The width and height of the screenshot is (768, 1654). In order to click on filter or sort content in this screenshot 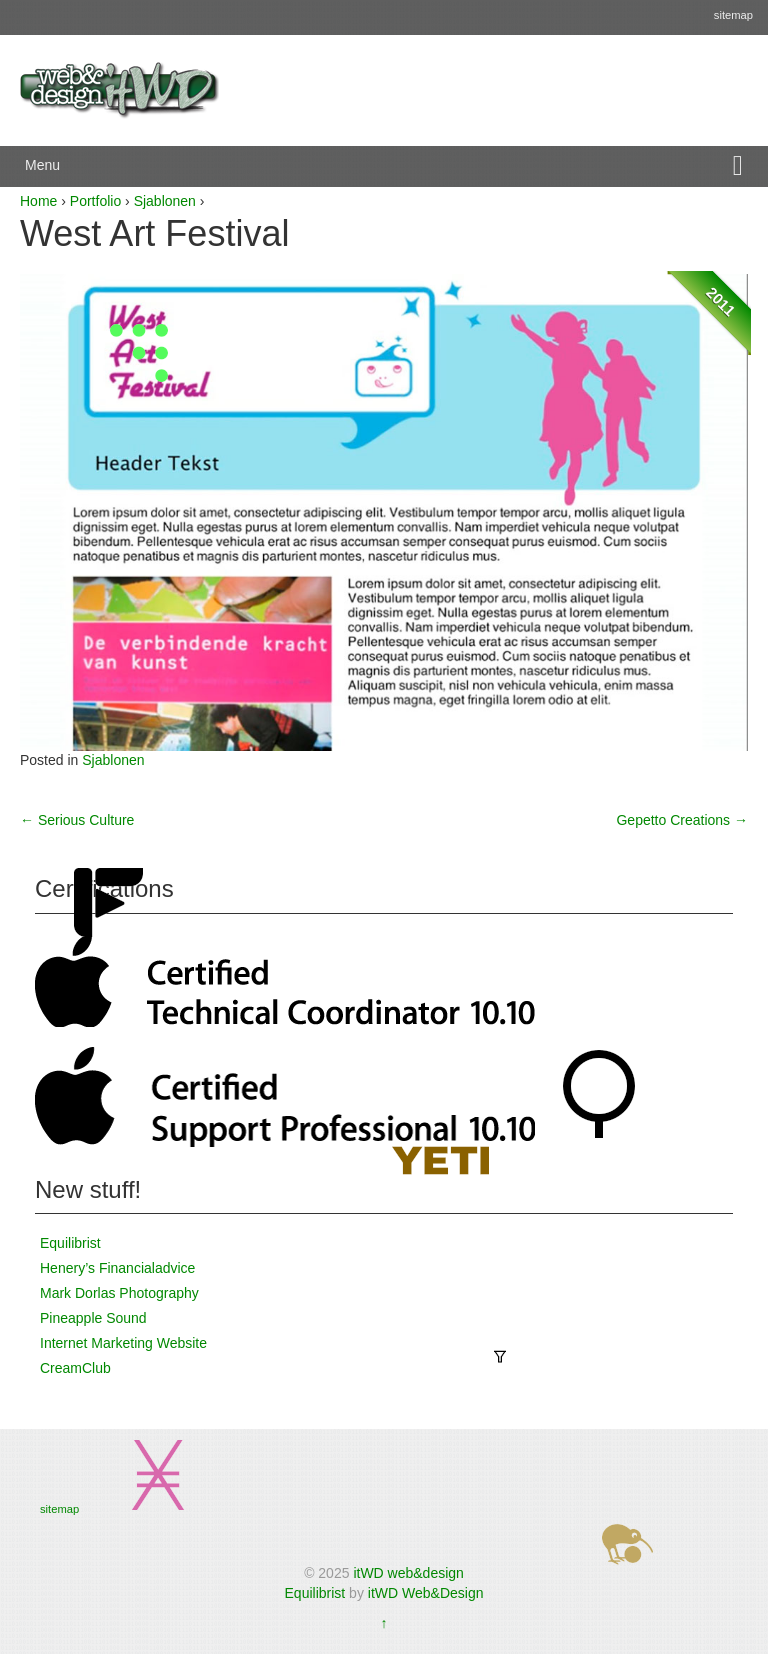, I will do `click(500, 1356)`.